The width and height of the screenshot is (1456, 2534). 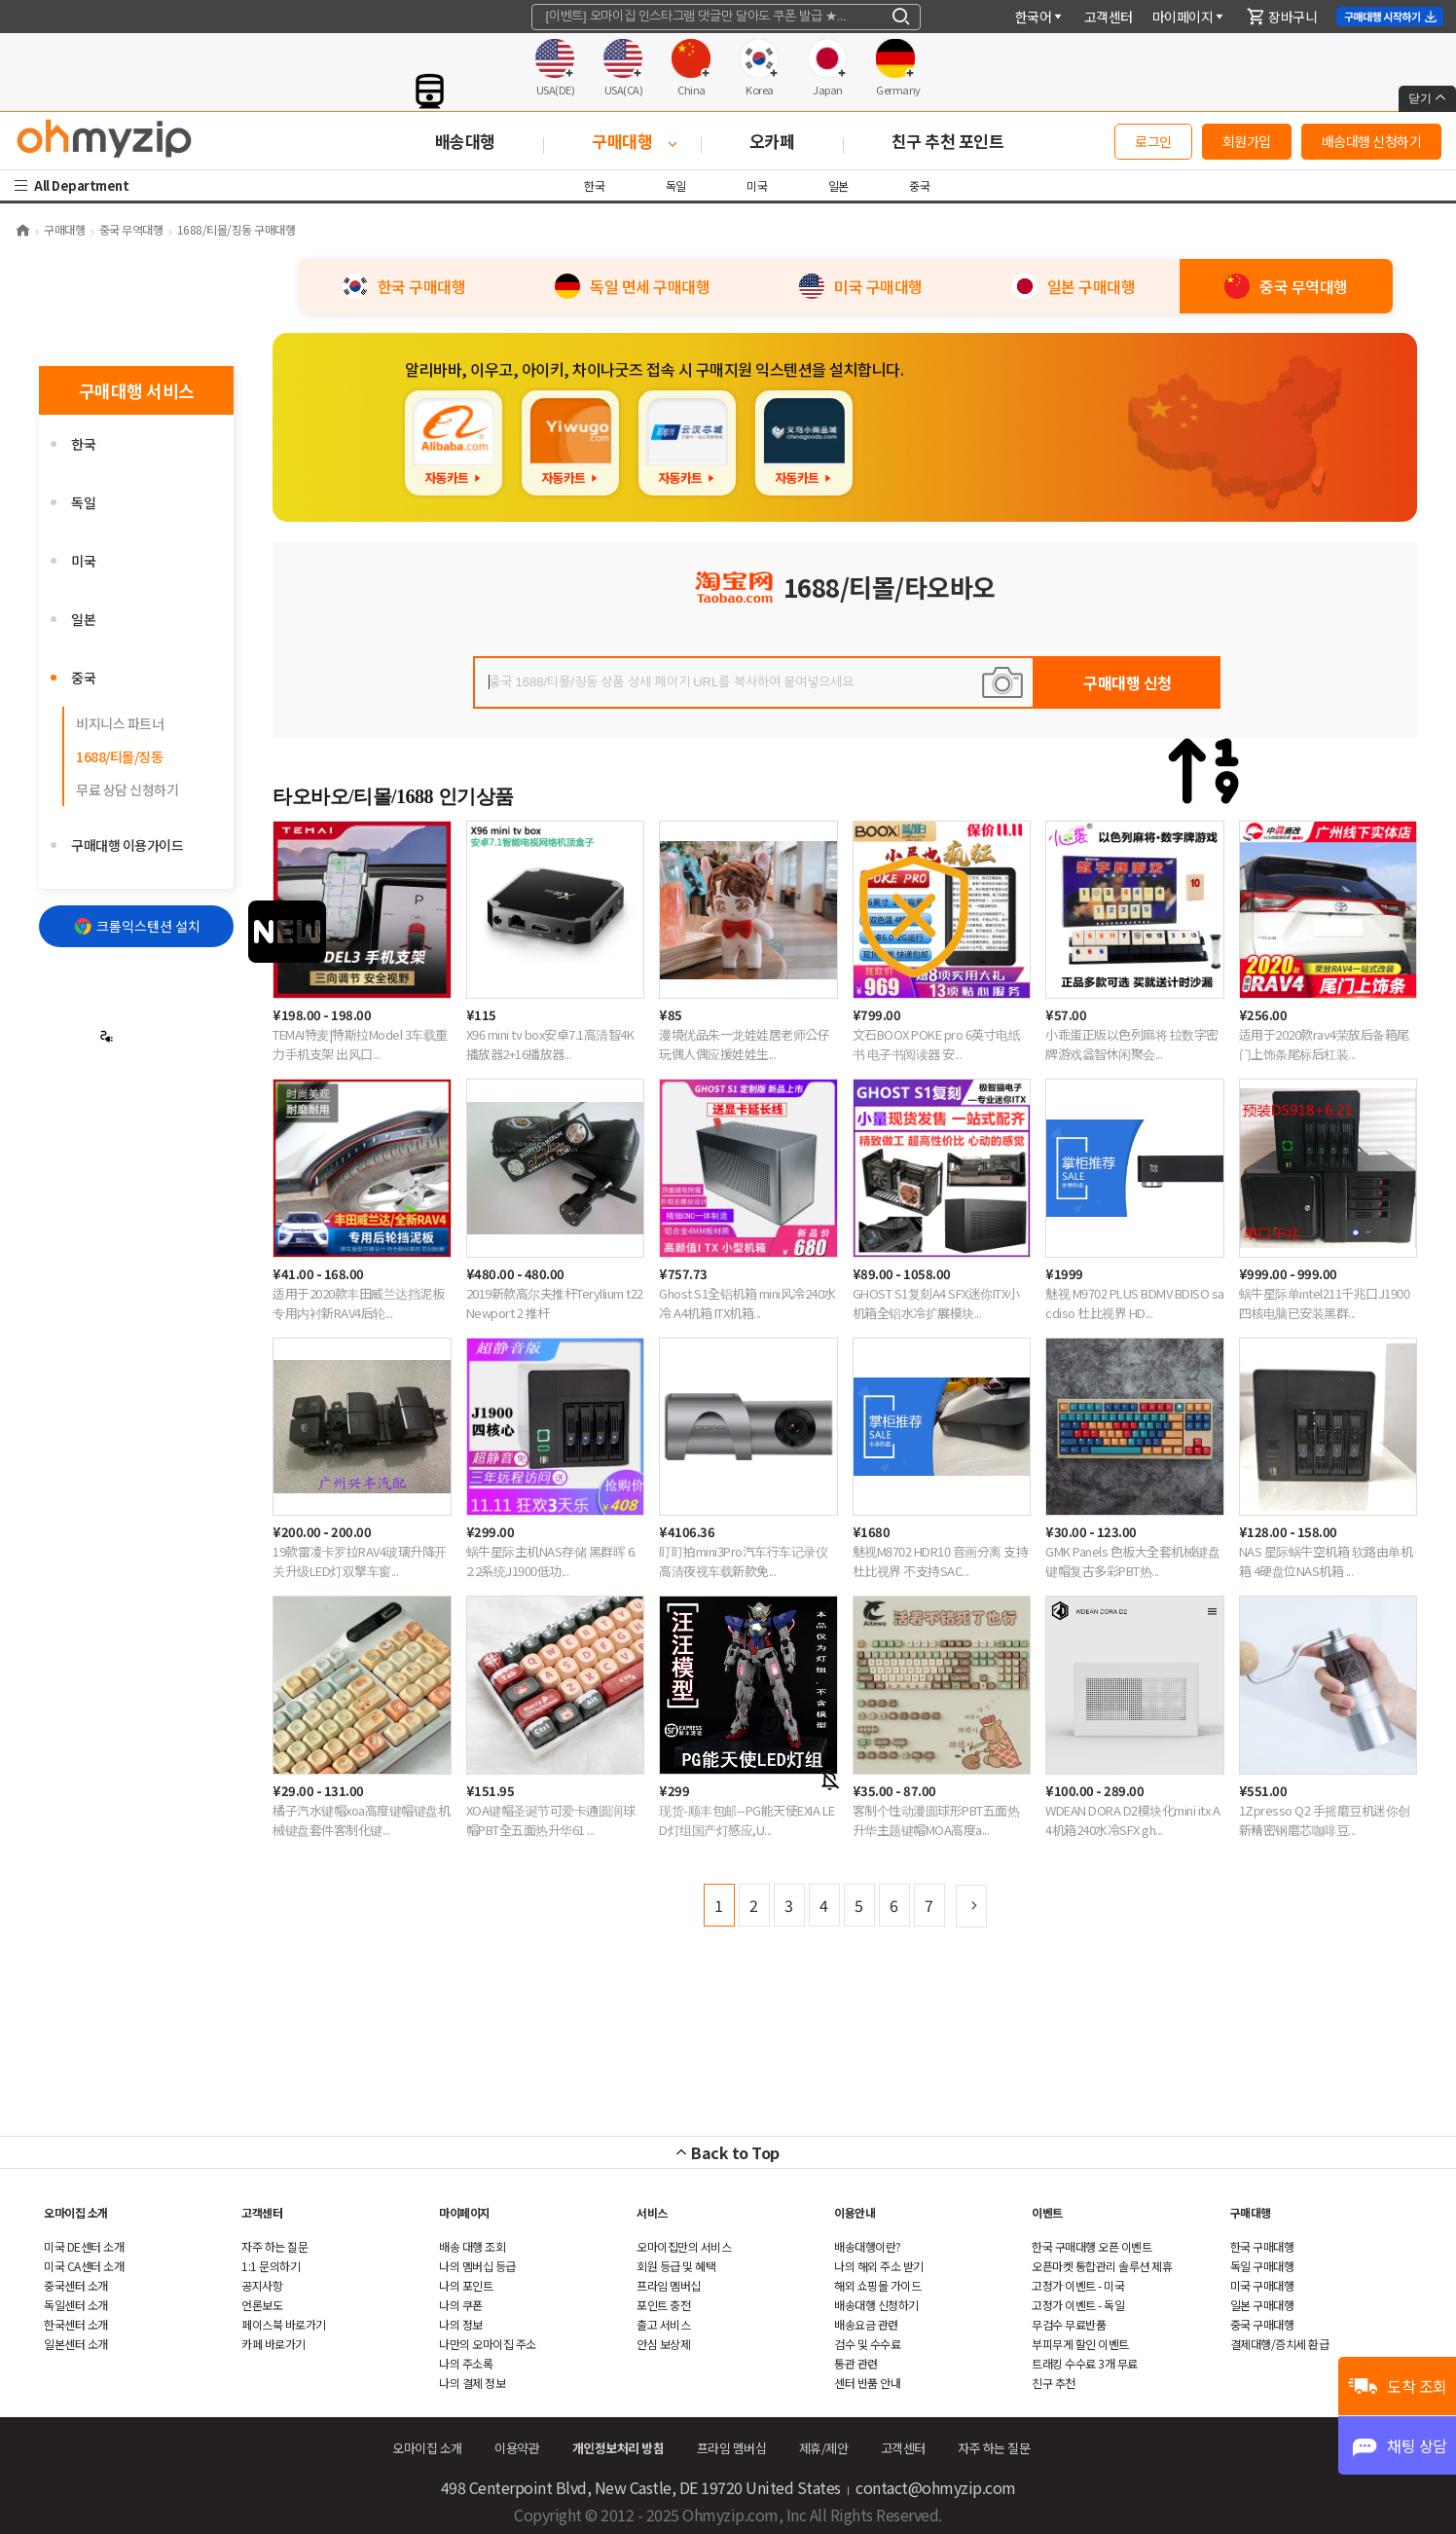 I want to click on sort numerically in ascending order, so click(x=1206, y=771).